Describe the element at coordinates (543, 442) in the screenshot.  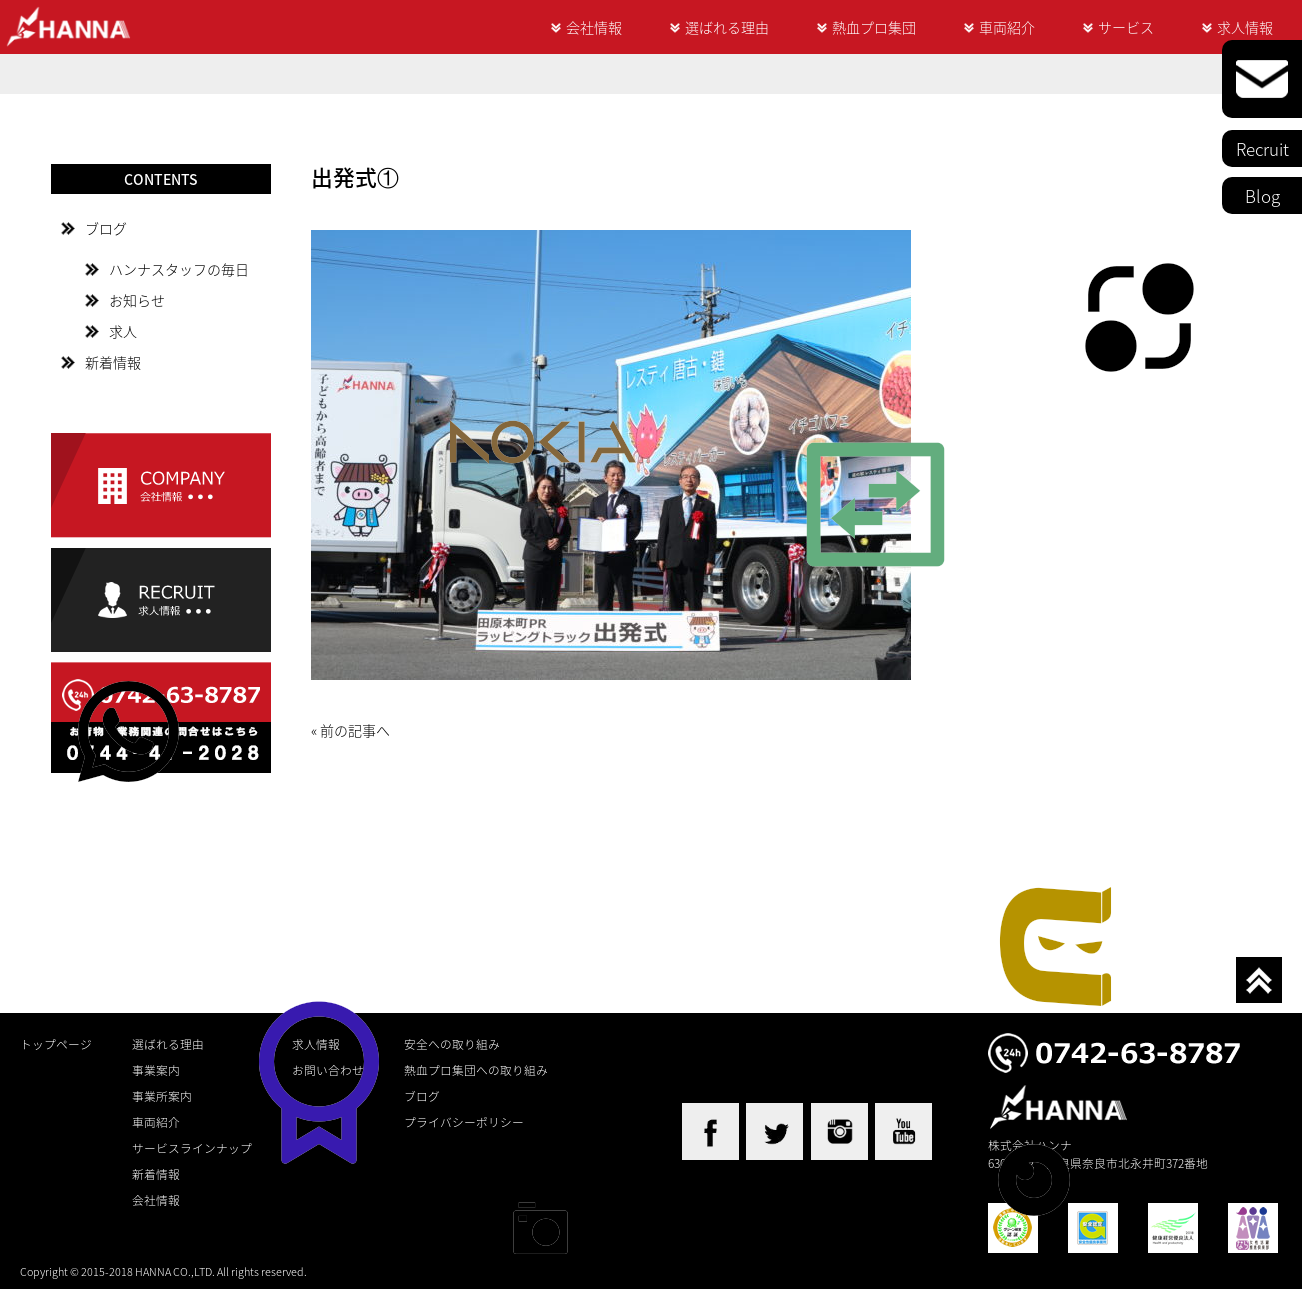
I see `Nokia brand logo` at that location.